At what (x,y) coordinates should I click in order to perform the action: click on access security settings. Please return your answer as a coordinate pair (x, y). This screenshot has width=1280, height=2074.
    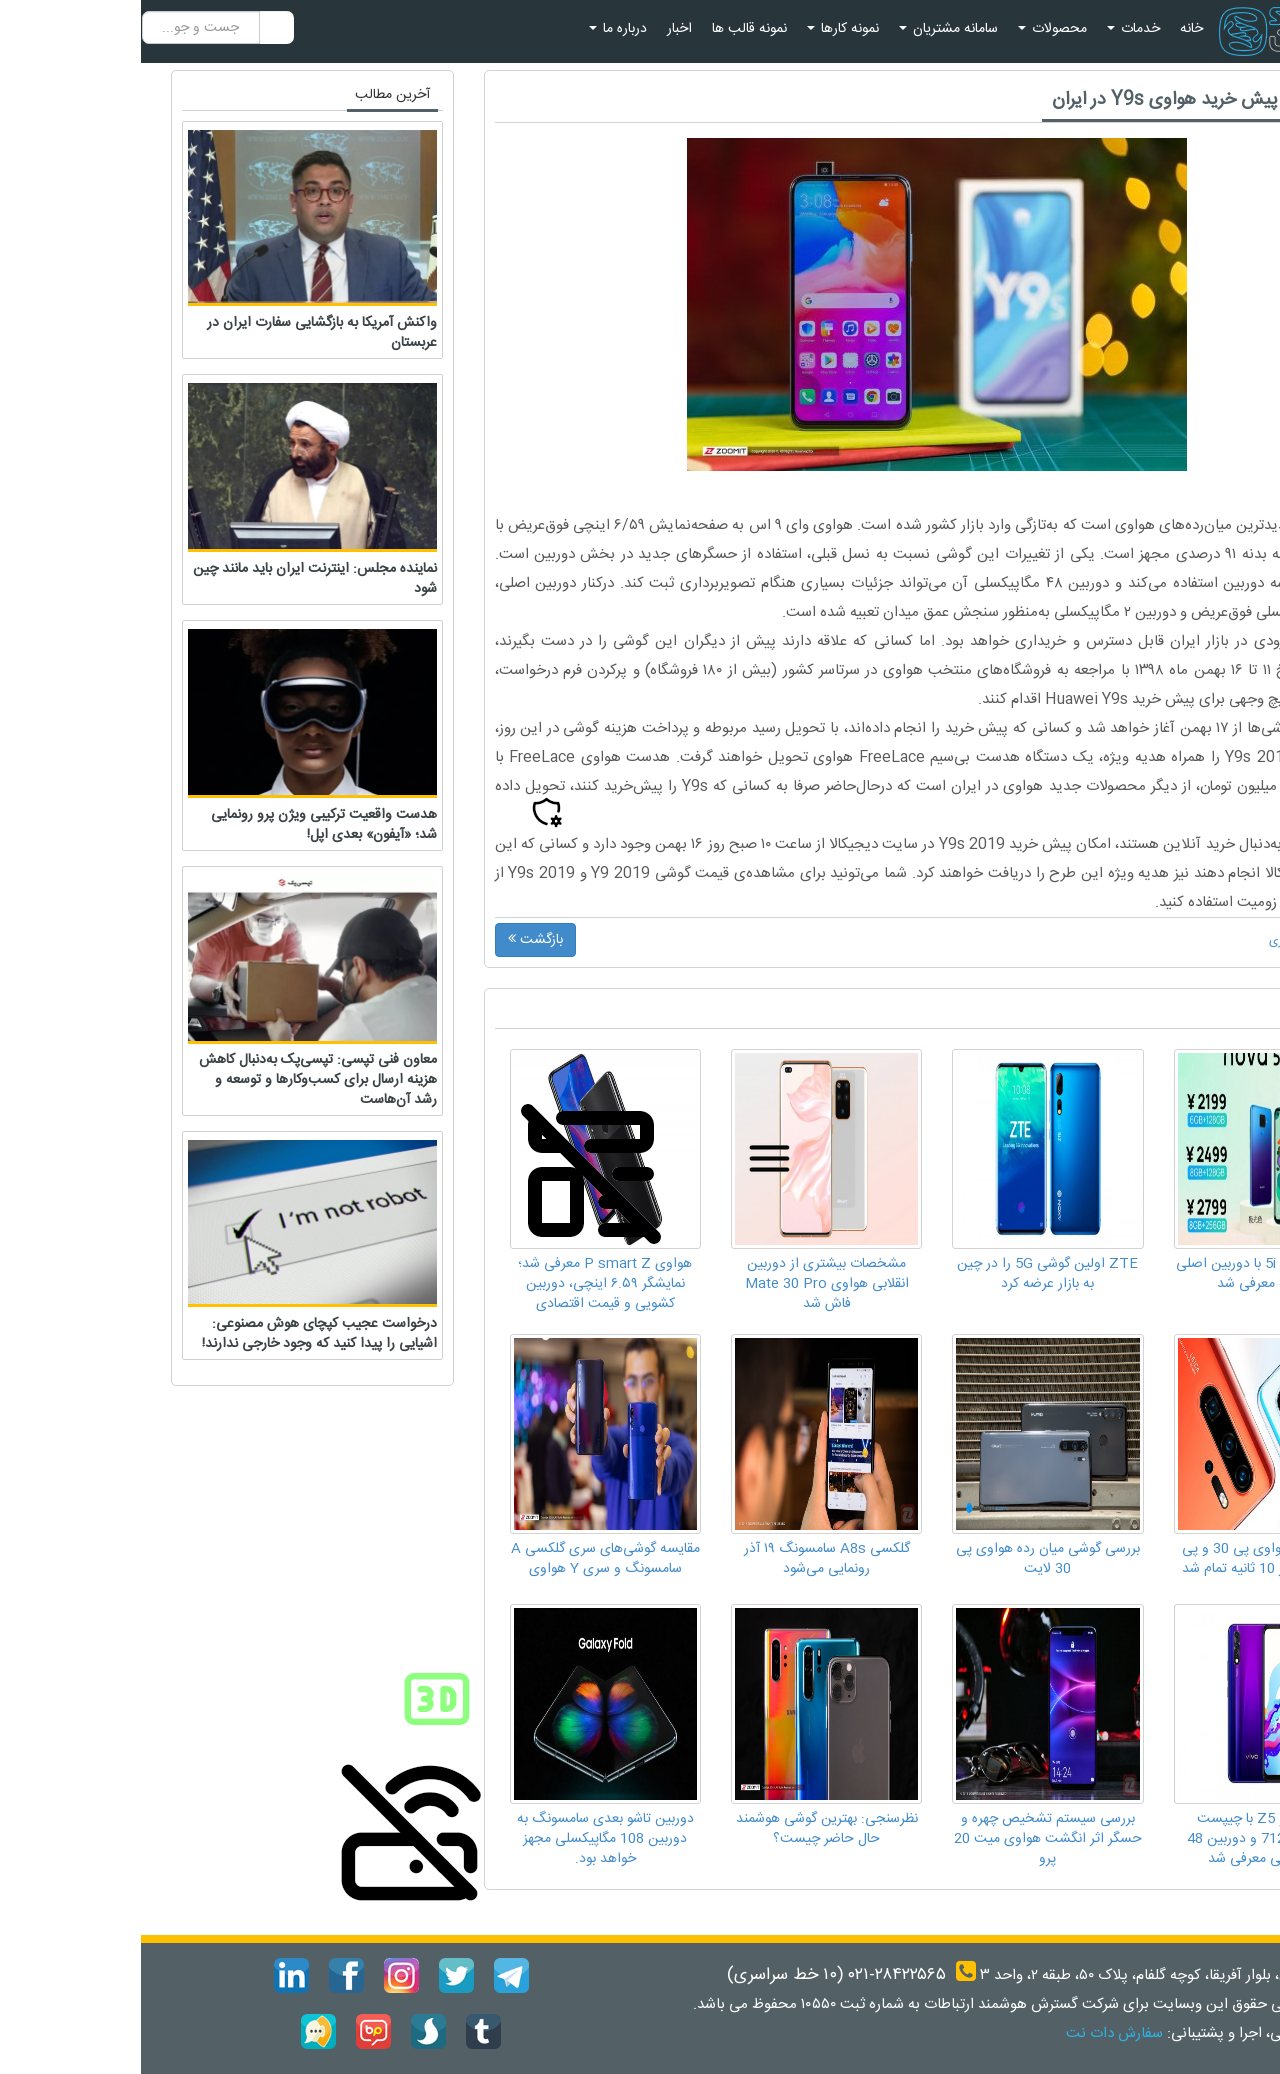
    Looking at the image, I should click on (546, 811).